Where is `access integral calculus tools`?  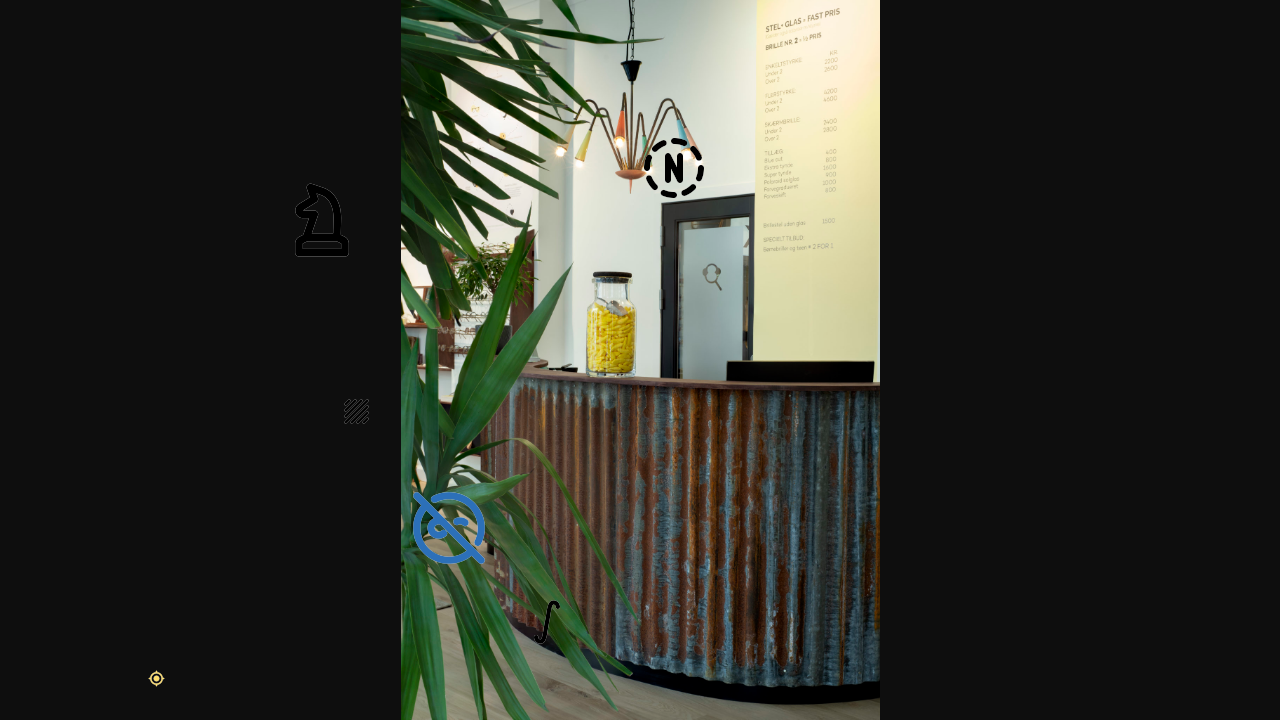
access integral calculus tools is located at coordinates (547, 622).